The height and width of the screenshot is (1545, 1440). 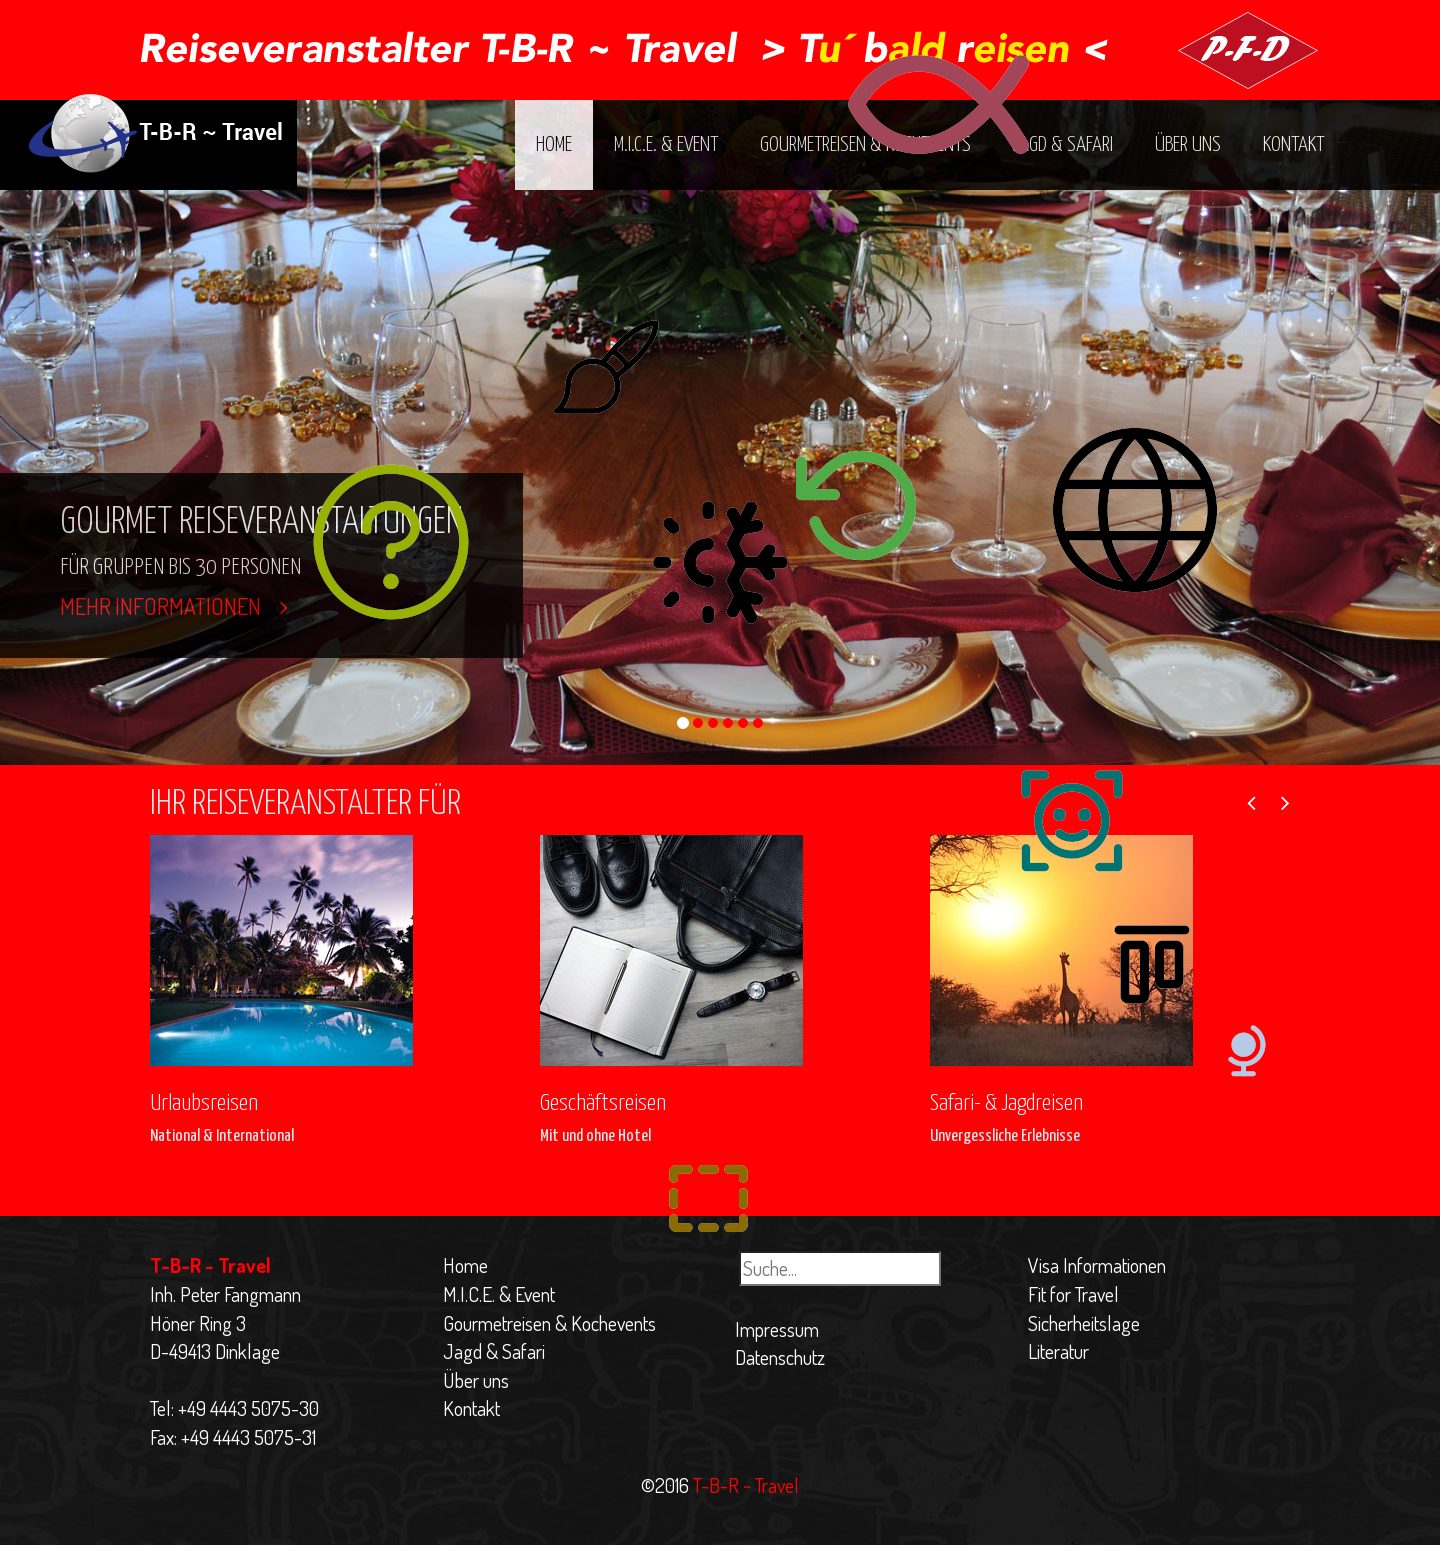 What do you see at coordinates (1152, 963) in the screenshot?
I see `align selected elements to the top` at bounding box center [1152, 963].